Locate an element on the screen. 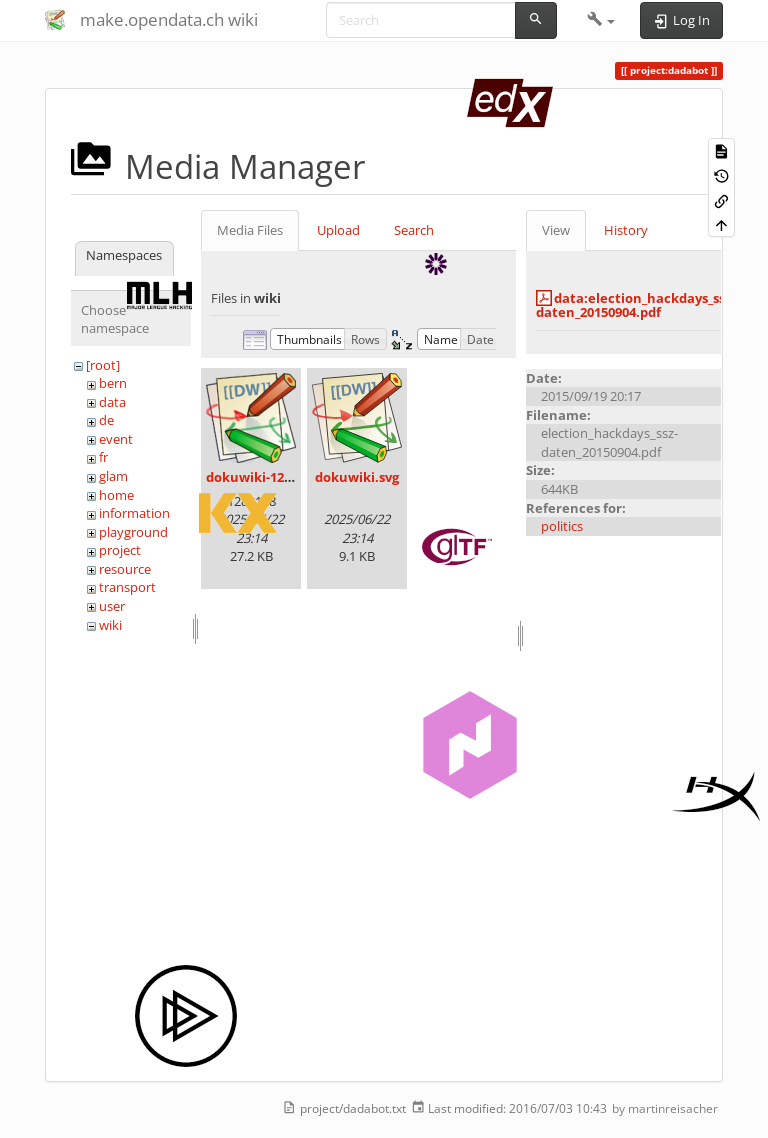 This screenshot has height=1138, width=768. visit the Major League Hacking website is located at coordinates (159, 295).